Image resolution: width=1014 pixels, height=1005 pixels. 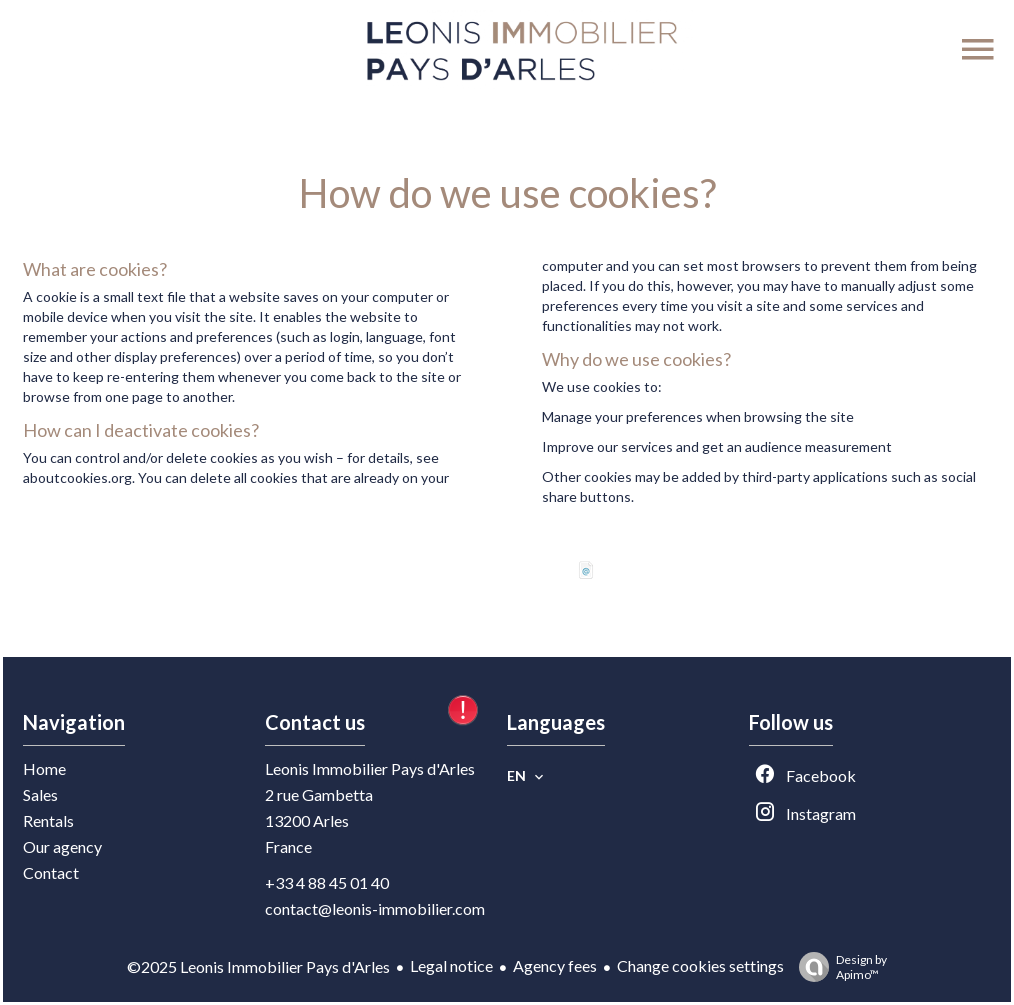 I want to click on an email message file or attachment, so click(x=586, y=570).